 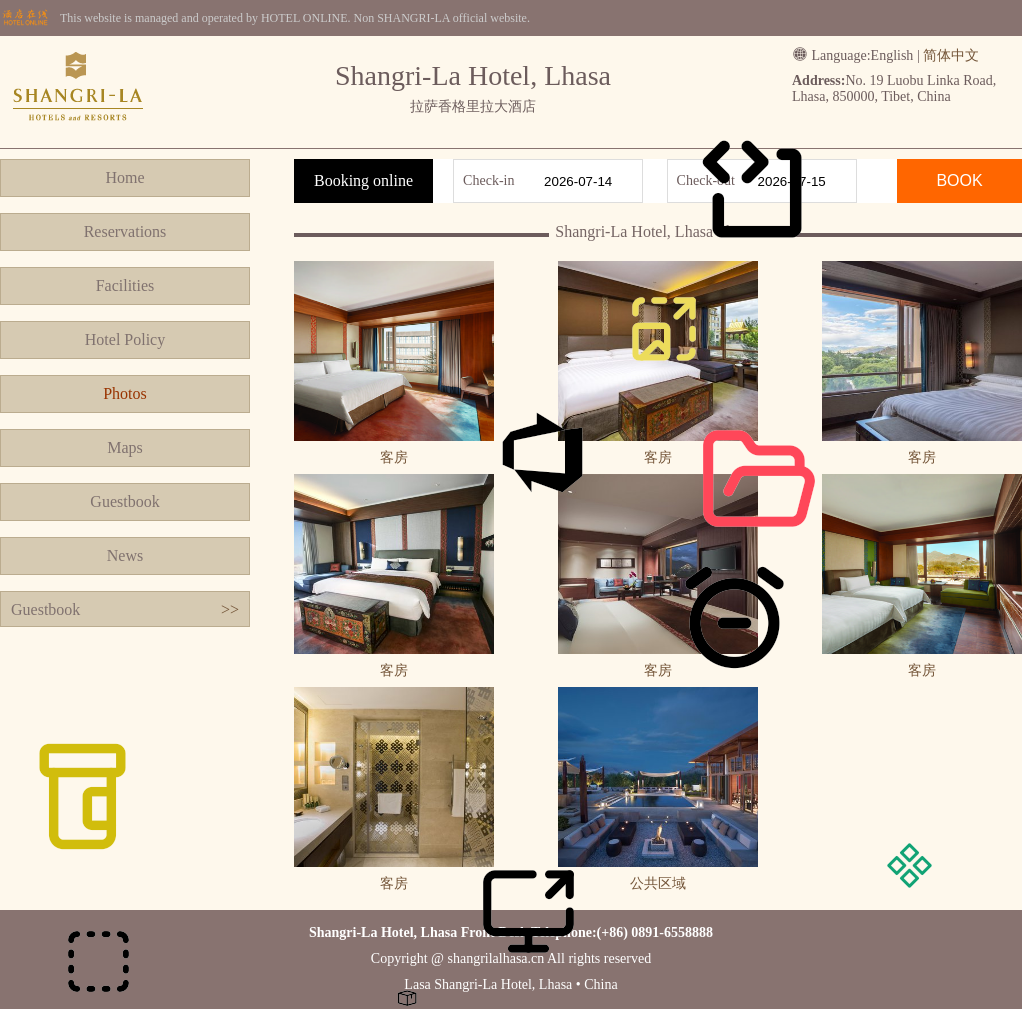 I want to click on share your screen with others, so click(x=528, y=911).